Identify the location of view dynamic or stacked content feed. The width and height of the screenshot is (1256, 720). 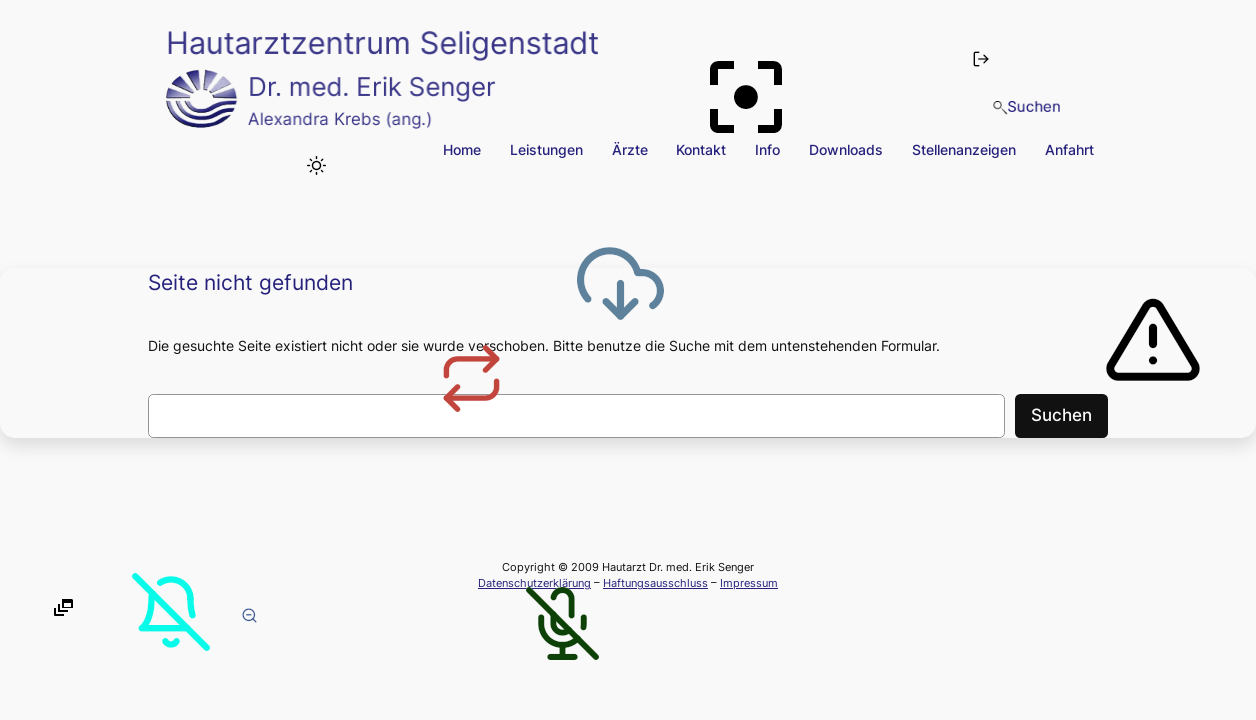
(63, 607).